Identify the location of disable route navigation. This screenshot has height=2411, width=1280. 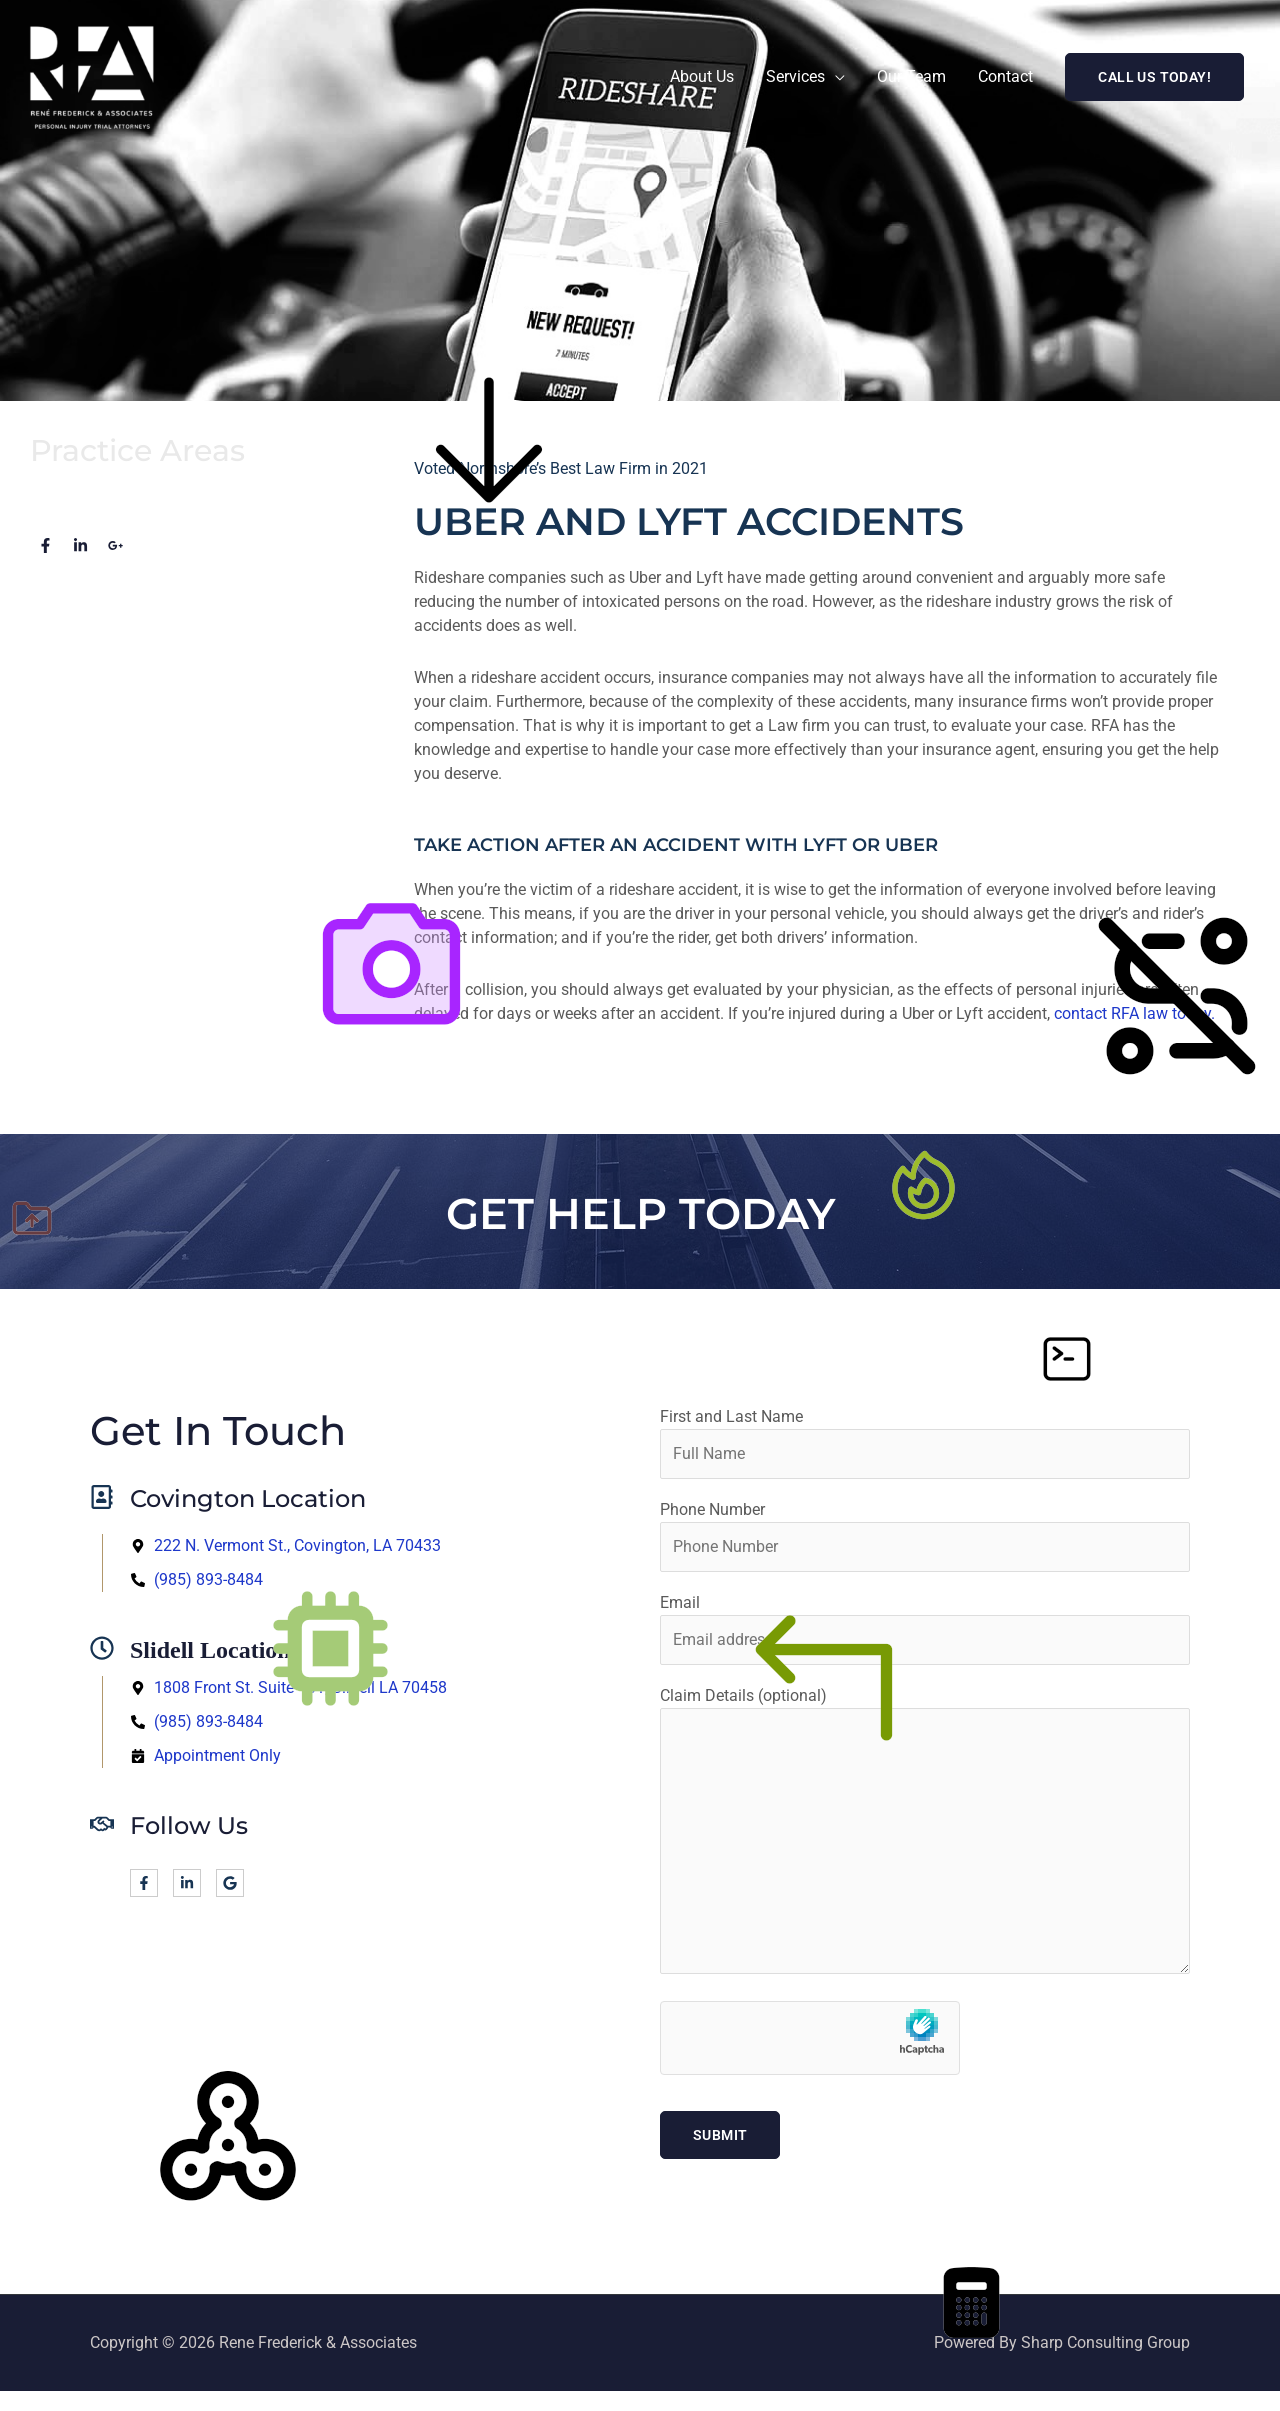
(1177, 996).